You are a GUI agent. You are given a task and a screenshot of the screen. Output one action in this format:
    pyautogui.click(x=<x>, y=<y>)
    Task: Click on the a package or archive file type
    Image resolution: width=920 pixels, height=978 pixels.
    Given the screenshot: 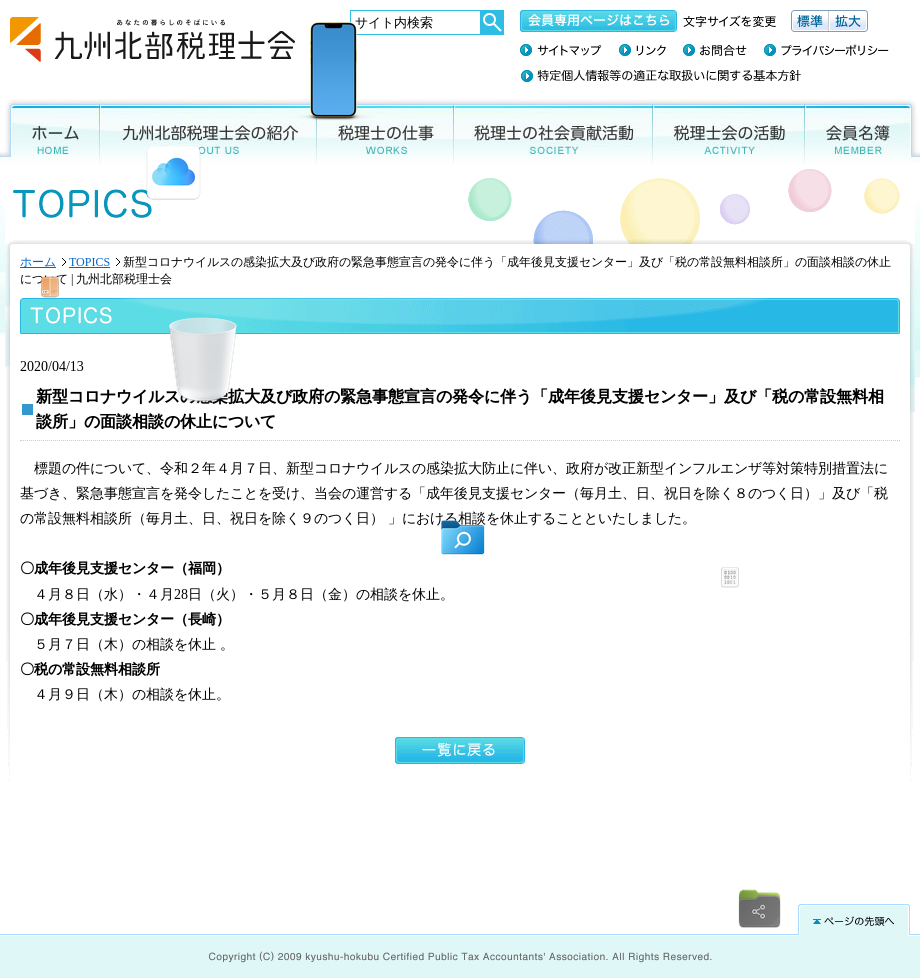 What is the action you would take?
    pyautogui.click(x=50, y=287)
    